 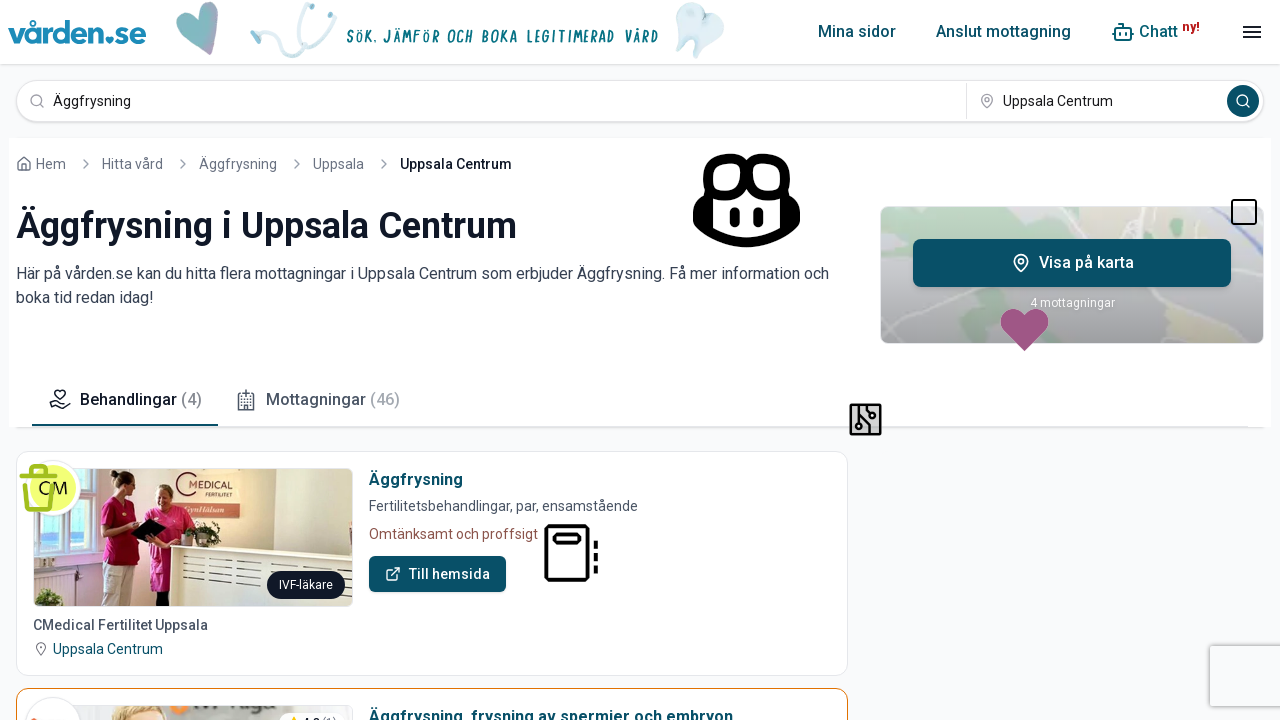 What do you see at coordinates (746, 200) in the screenshot?
I see `access GitHub Copilot AI assistant` at bounding box center [746, 200].